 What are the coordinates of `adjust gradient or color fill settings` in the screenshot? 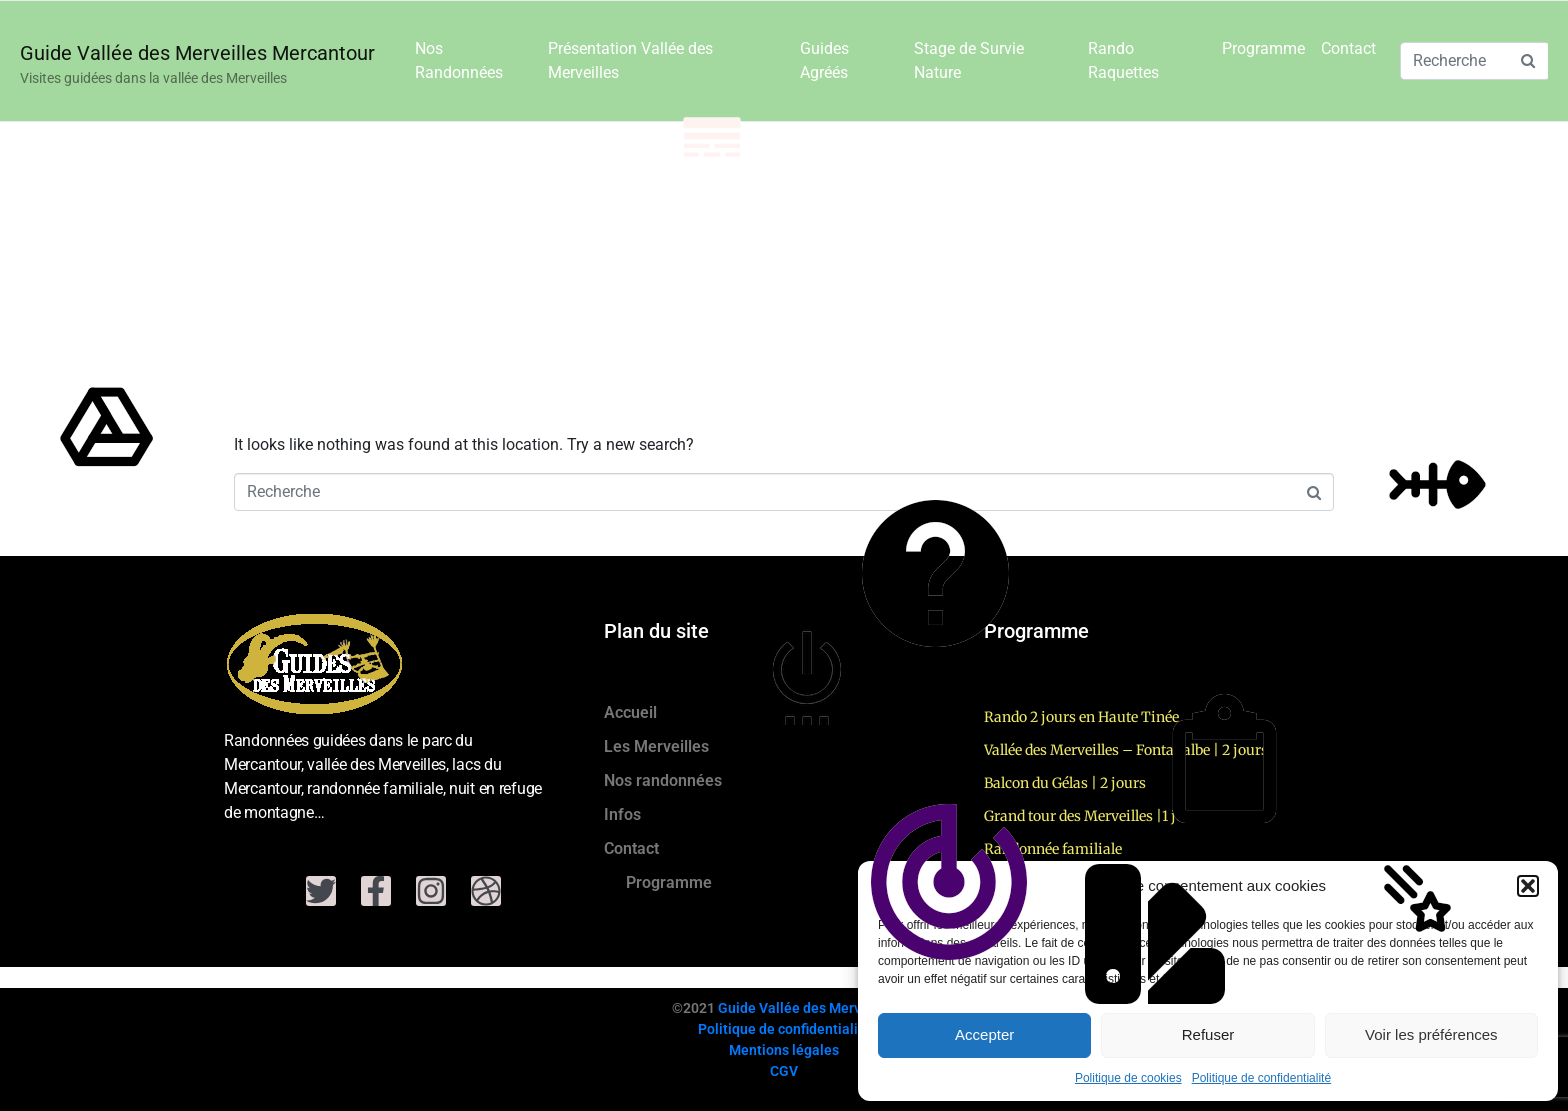 It's located at (712, 137).